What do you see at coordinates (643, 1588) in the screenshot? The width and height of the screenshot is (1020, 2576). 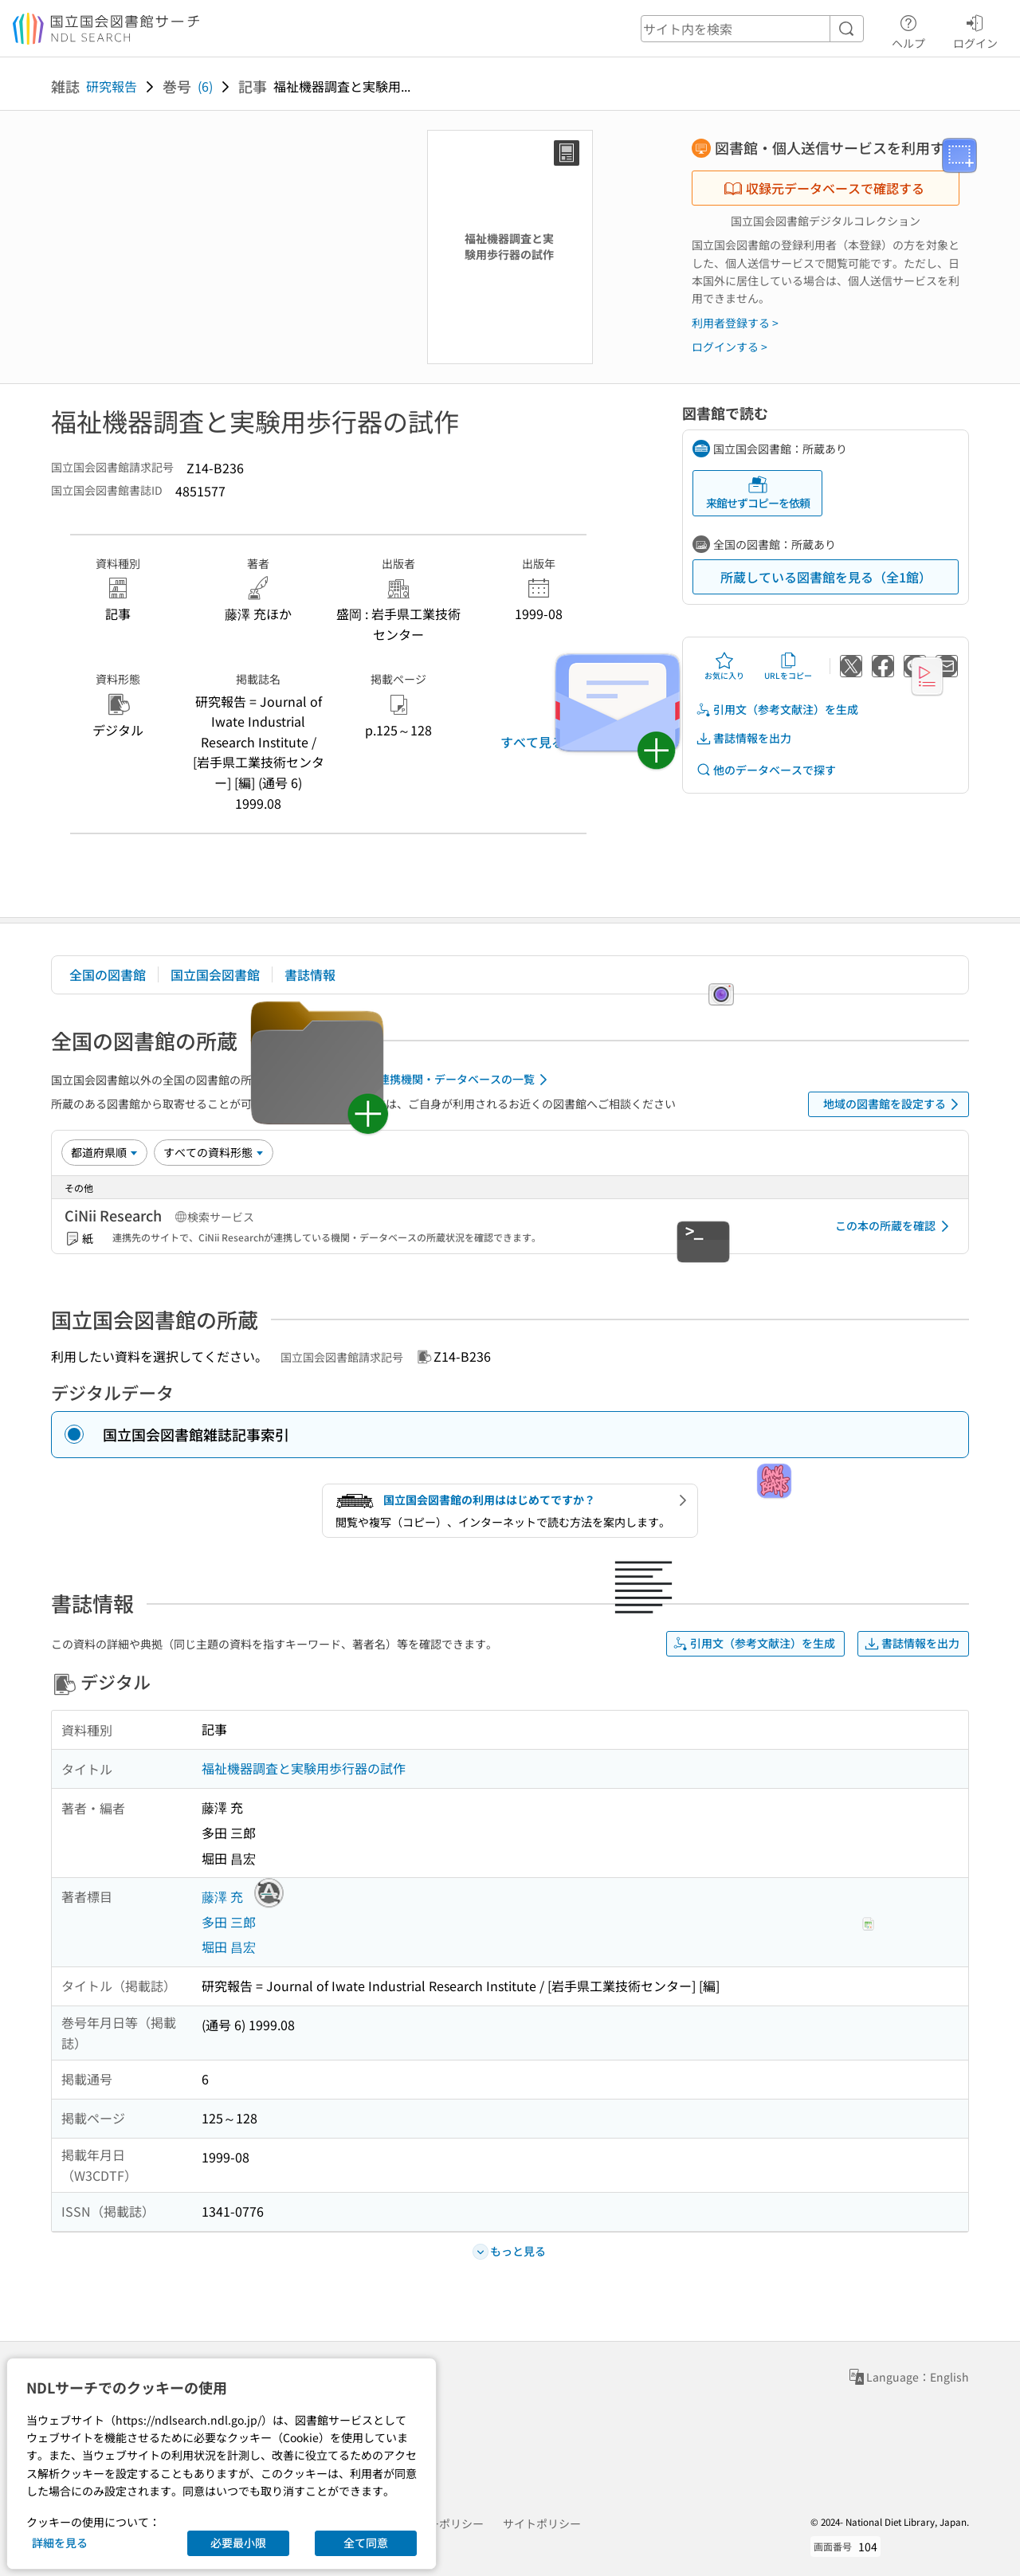 I see `align text to the left margin` at bounding box center [643, 1588].